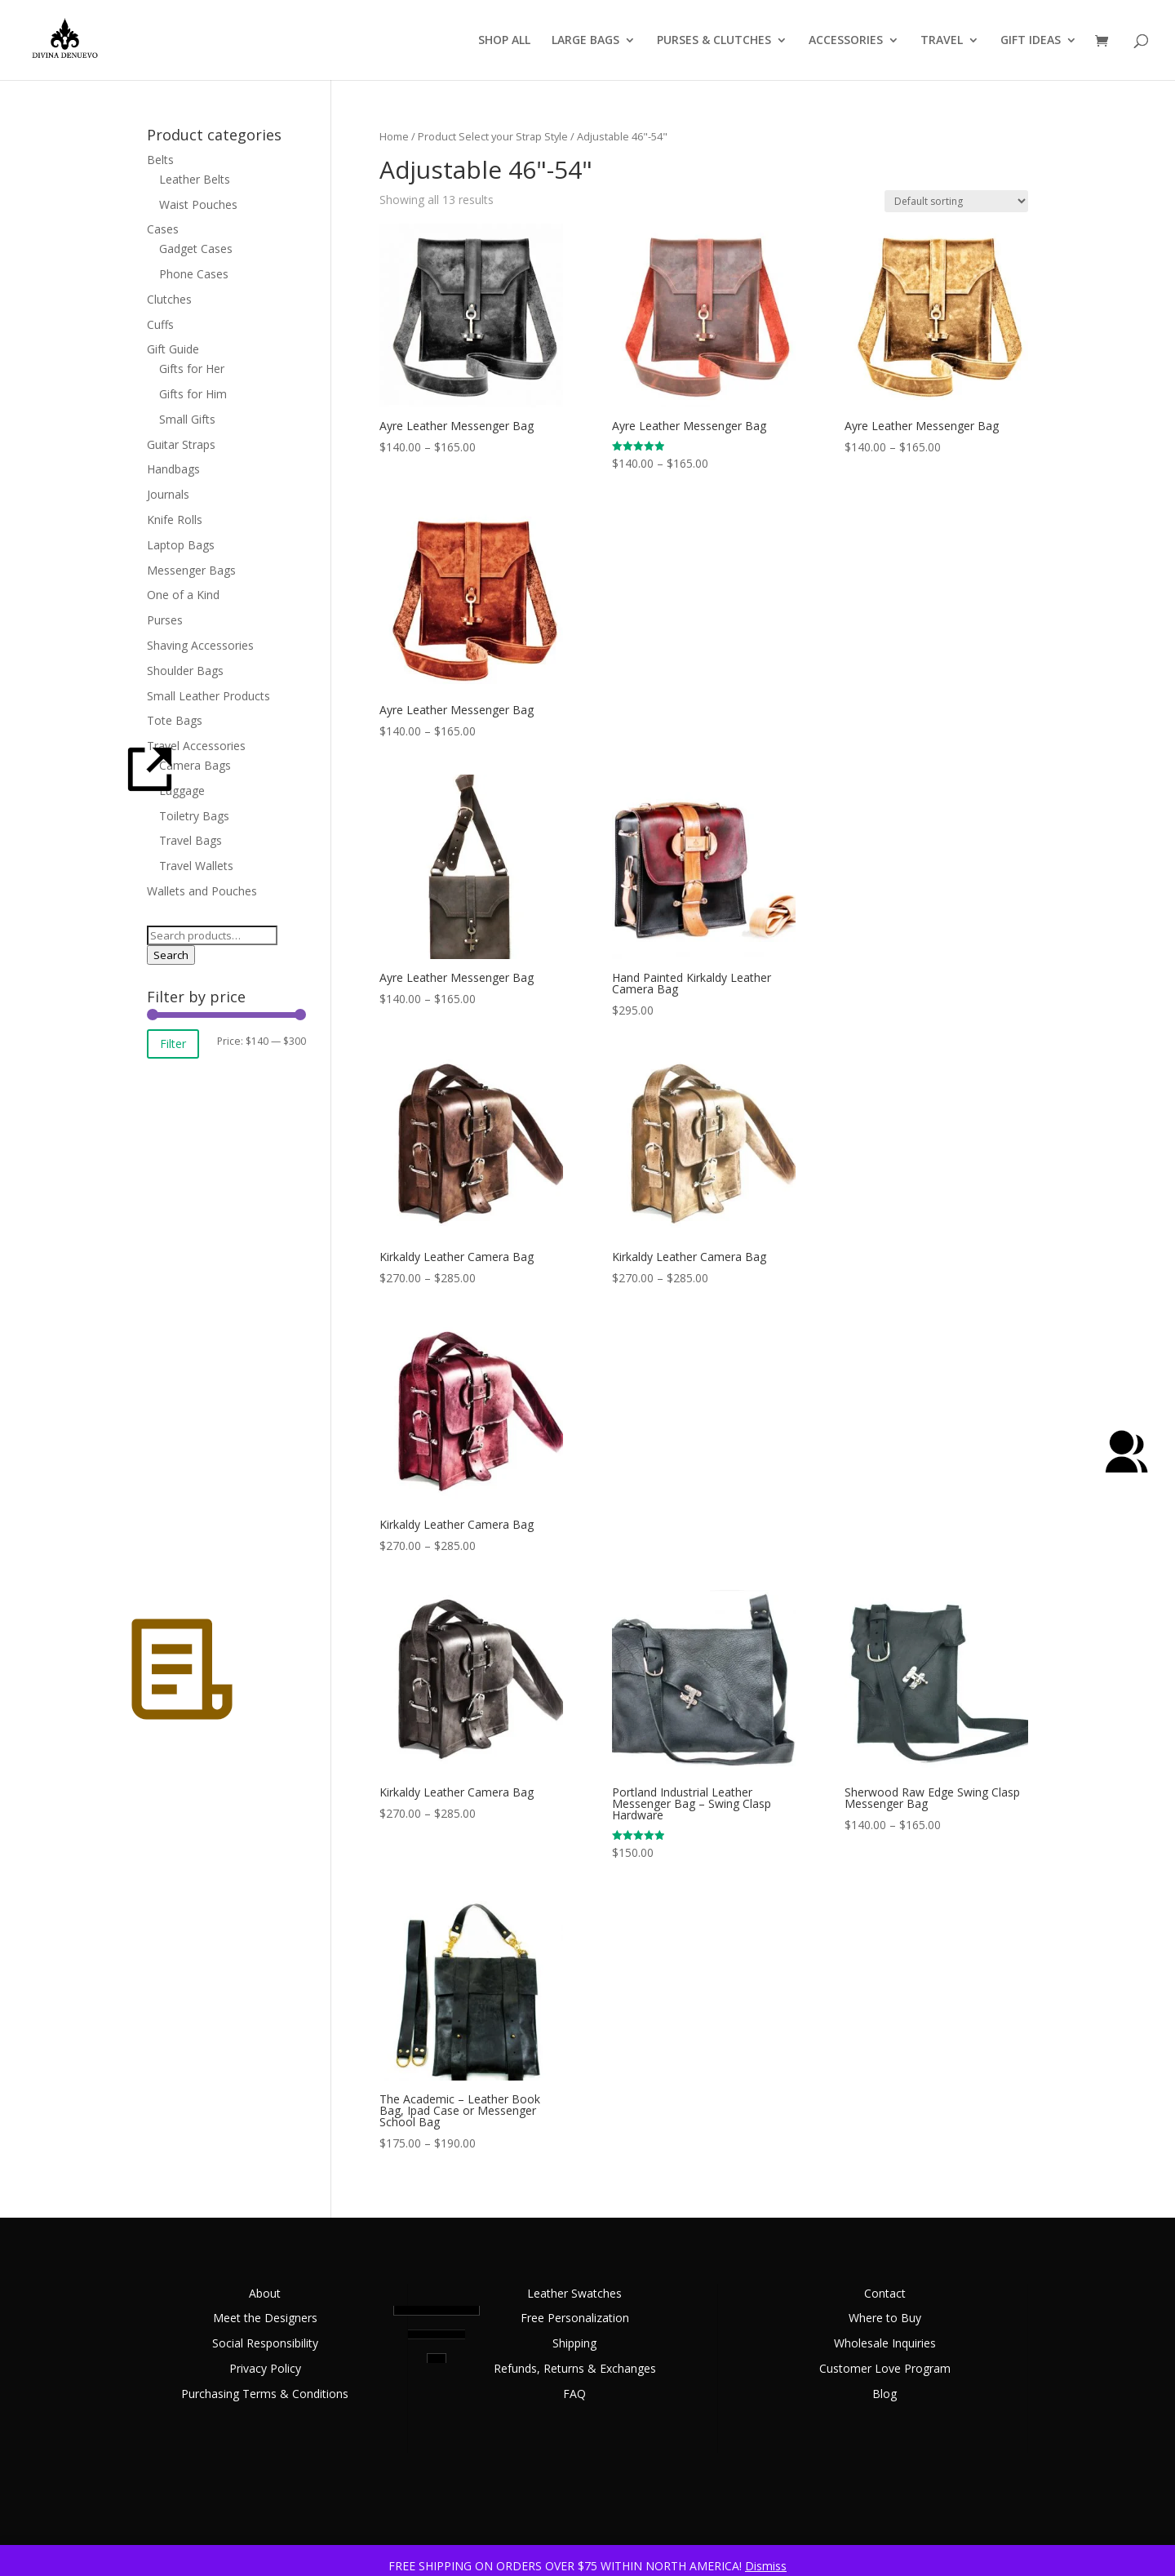 This screenshot has width=1175, height=2576. Describe the element at coordinates (149, 769) in the screenshot. I see `open link in a new window or tab` at that location.